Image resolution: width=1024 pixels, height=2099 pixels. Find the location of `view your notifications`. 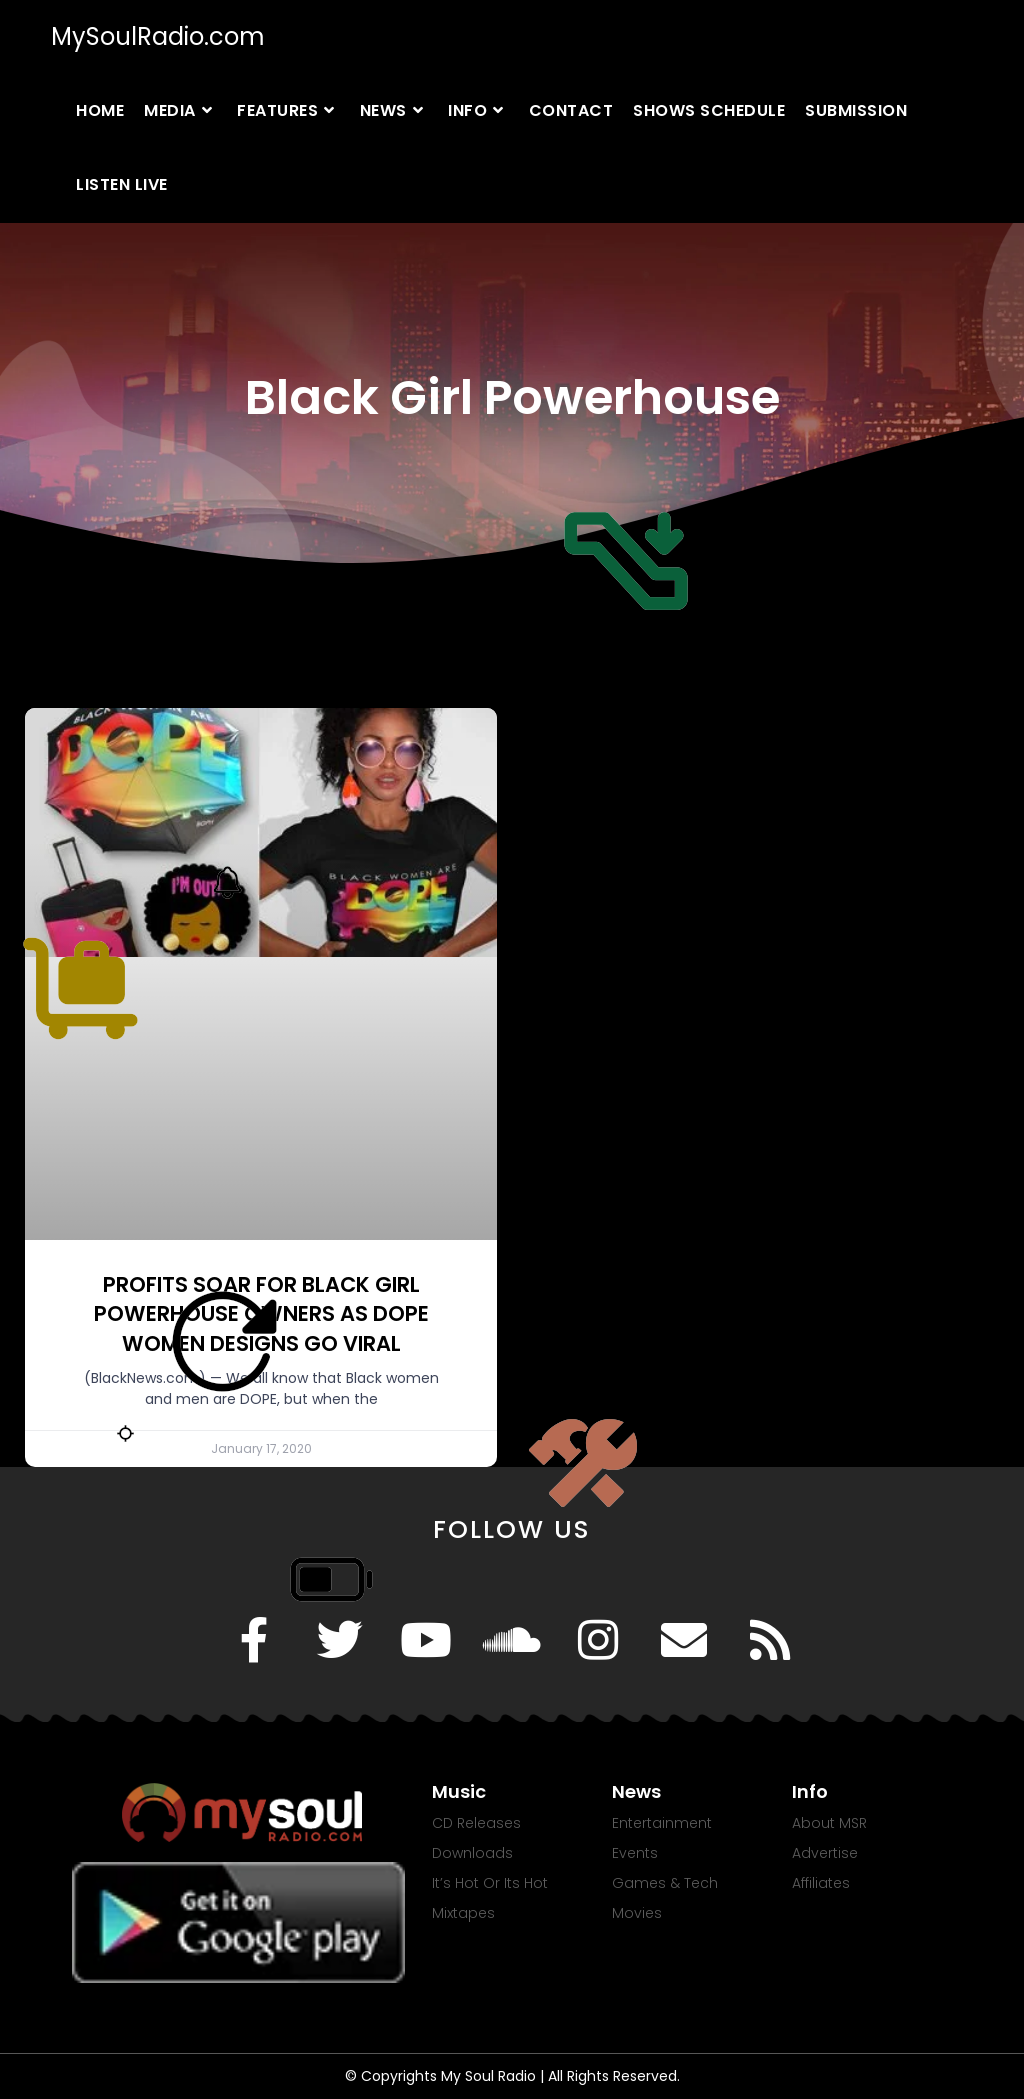

view your notifications is located at coordinates (227, 882).